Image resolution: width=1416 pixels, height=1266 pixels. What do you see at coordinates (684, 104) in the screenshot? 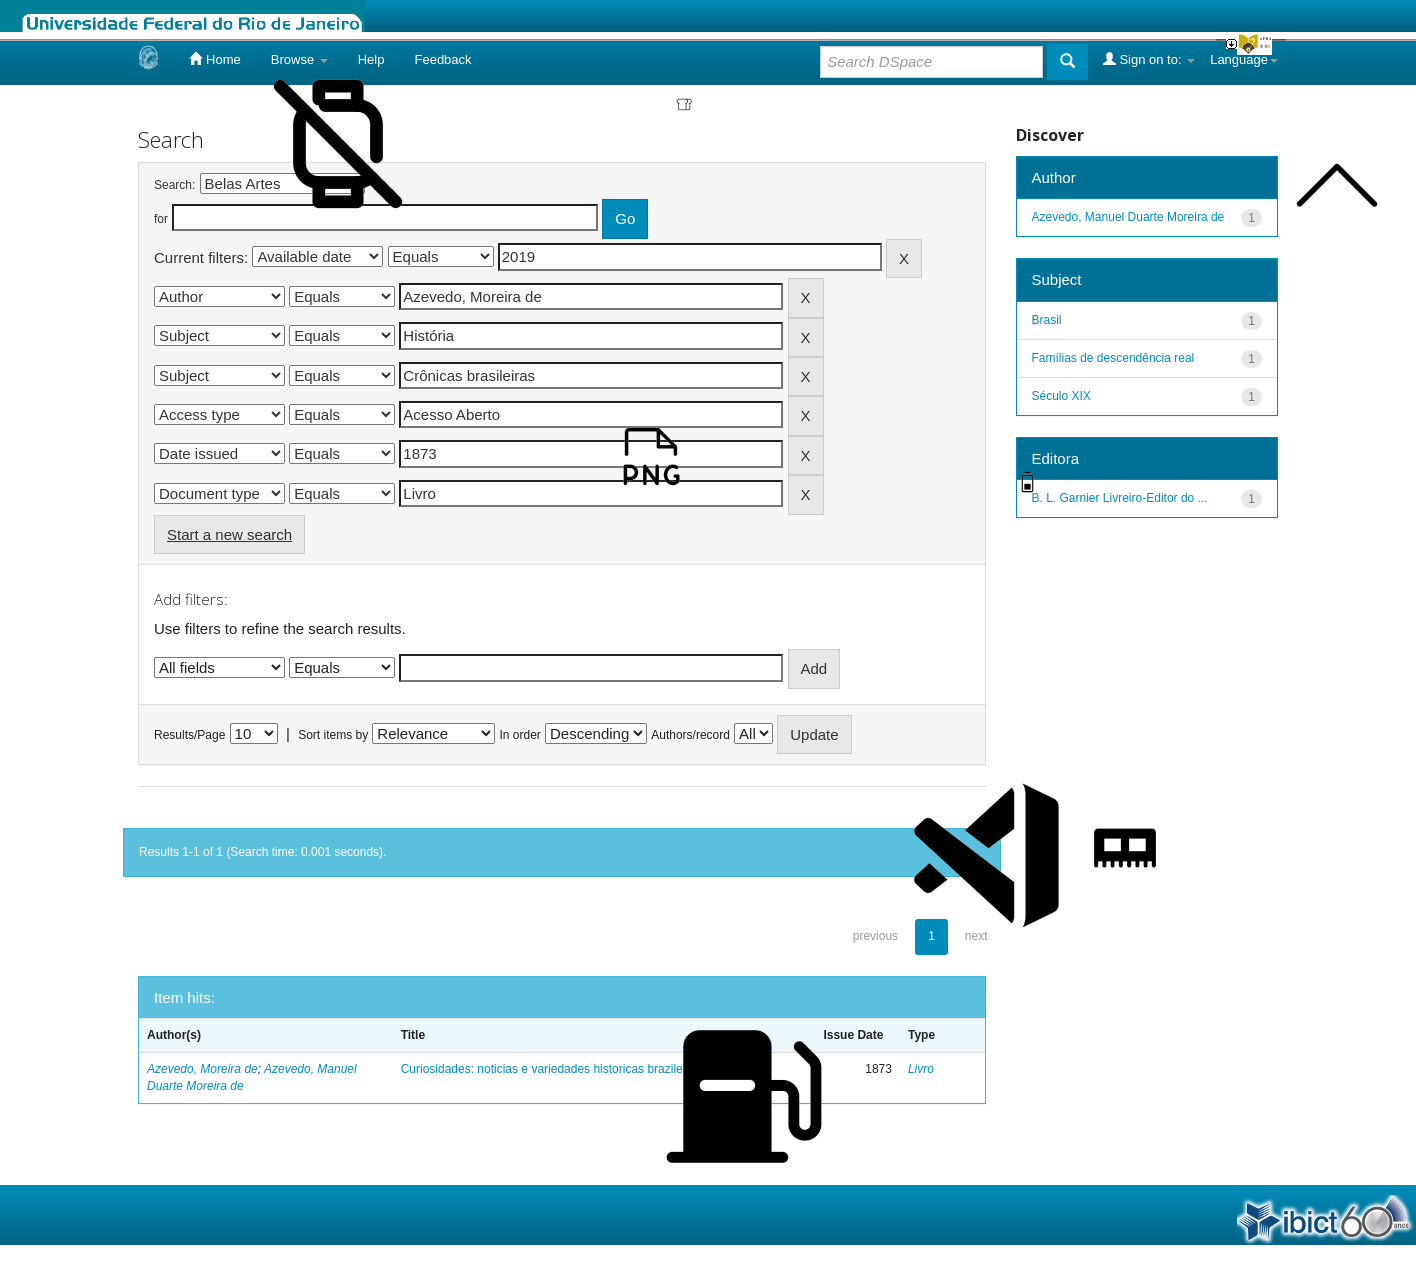
I see `browse bakery or bread products` at bounding box center [684, 104].